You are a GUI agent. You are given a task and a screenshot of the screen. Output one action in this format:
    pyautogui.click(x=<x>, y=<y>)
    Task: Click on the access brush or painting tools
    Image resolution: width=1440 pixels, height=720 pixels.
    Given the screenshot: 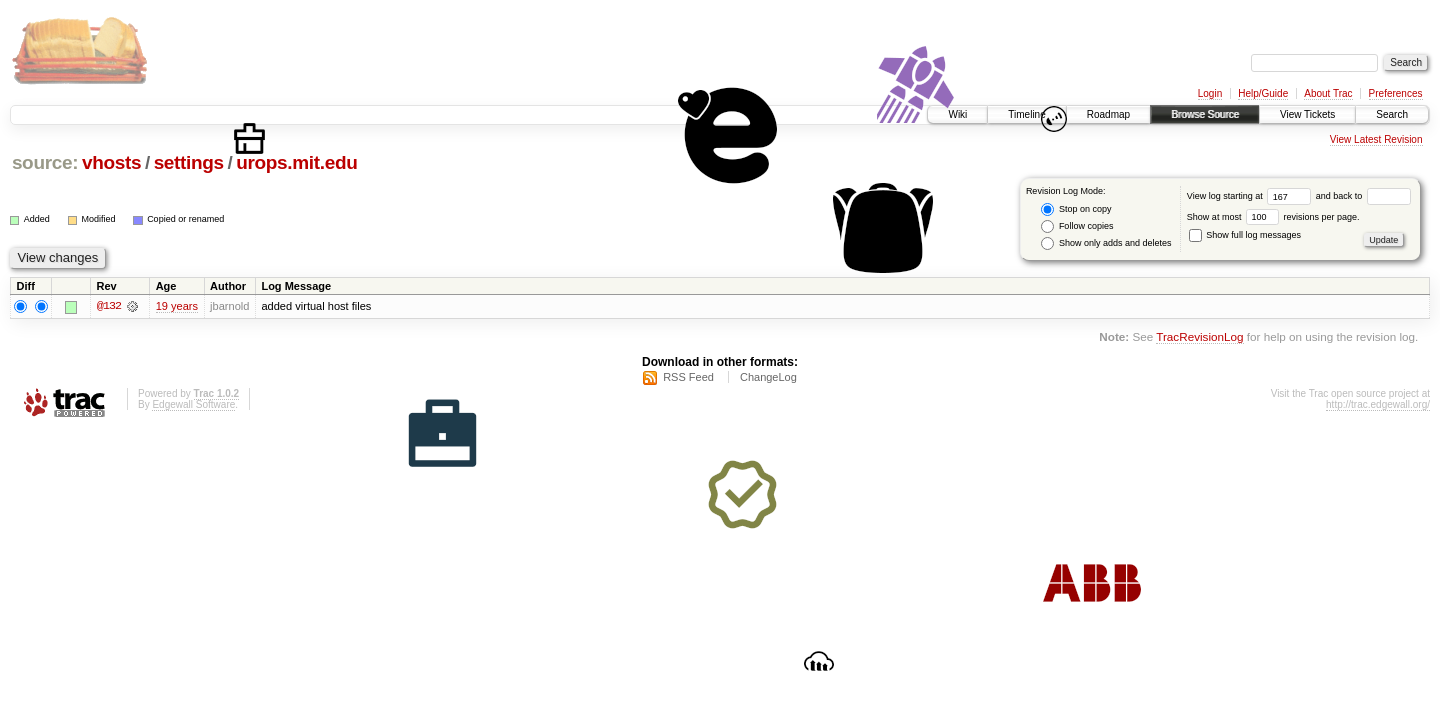 What is the action you would take?
    pyautogui.click(x=249, y=138)
    